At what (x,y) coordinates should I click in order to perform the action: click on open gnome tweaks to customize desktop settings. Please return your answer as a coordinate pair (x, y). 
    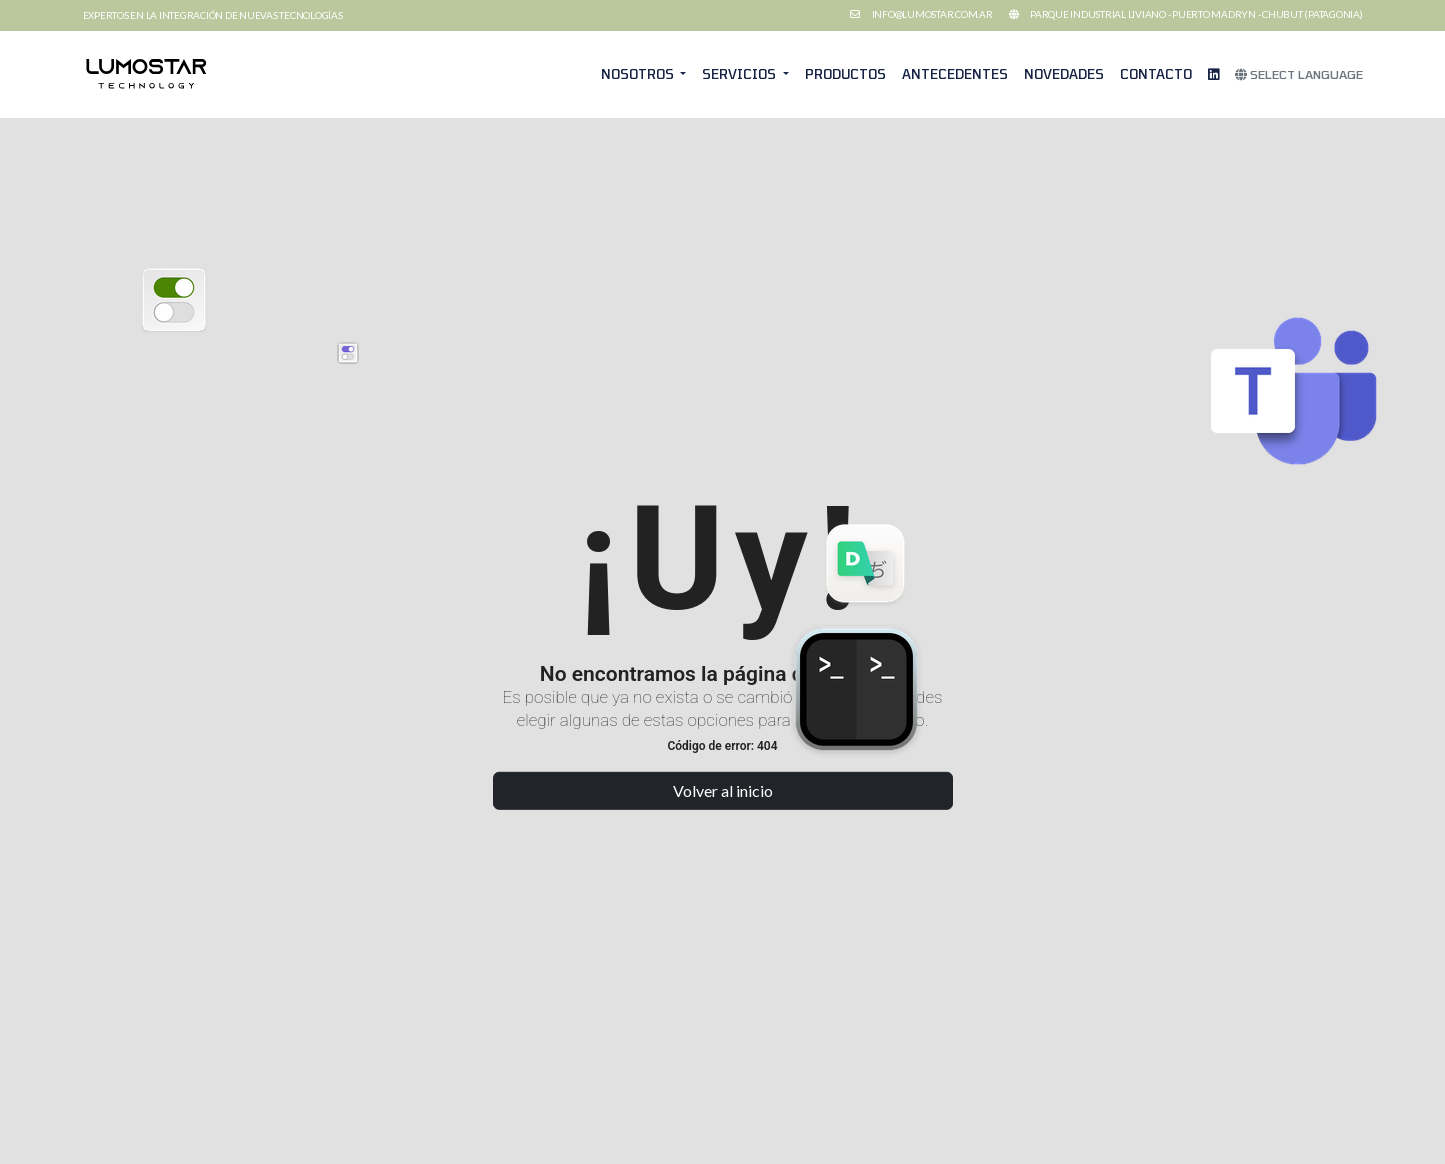
    Looking at the image, I should click on (174, 300).